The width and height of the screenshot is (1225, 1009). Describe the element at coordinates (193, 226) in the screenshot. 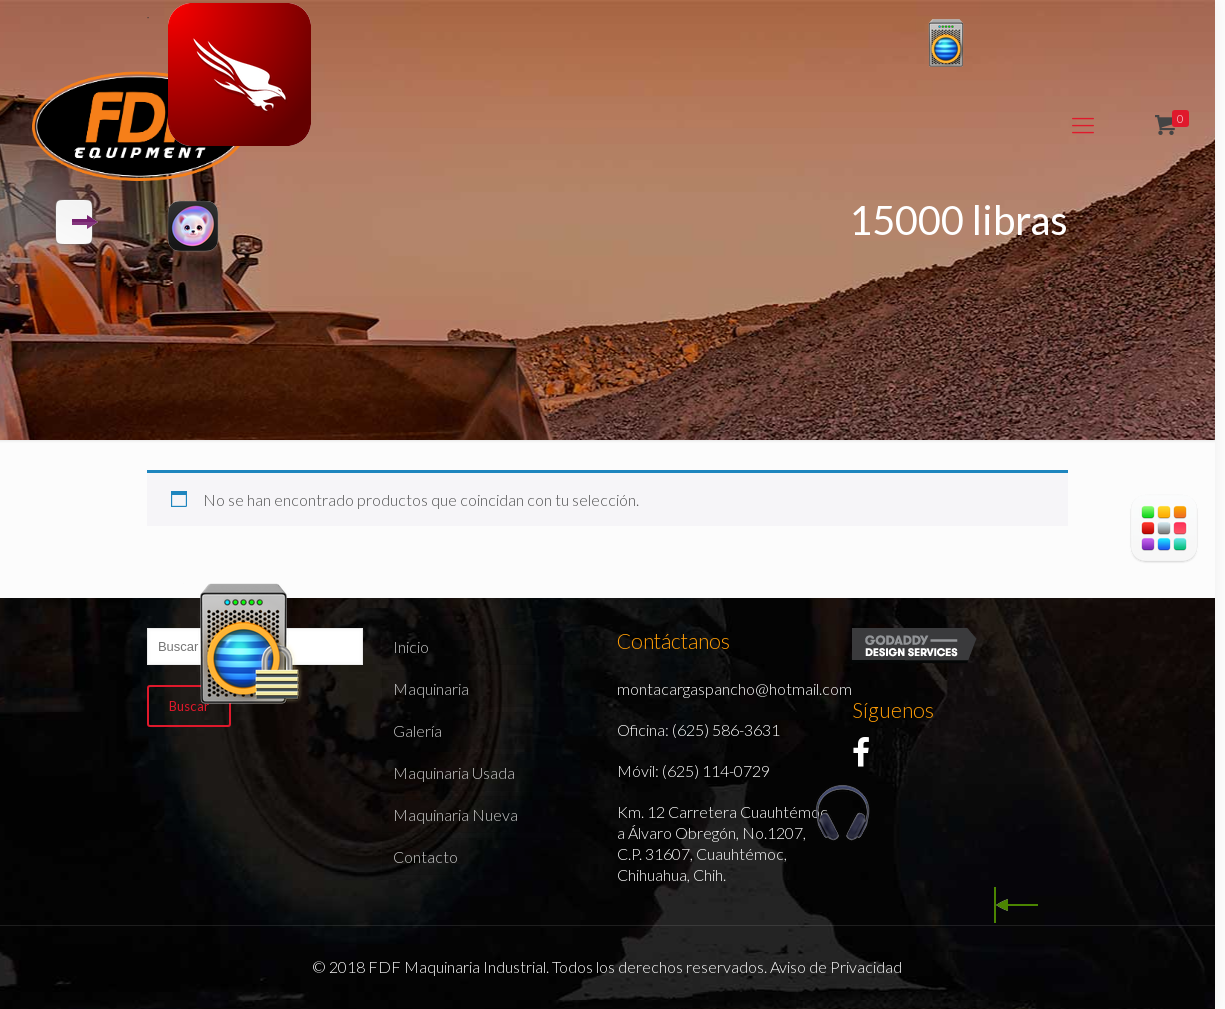

I see `open Image Playground app` at that location.